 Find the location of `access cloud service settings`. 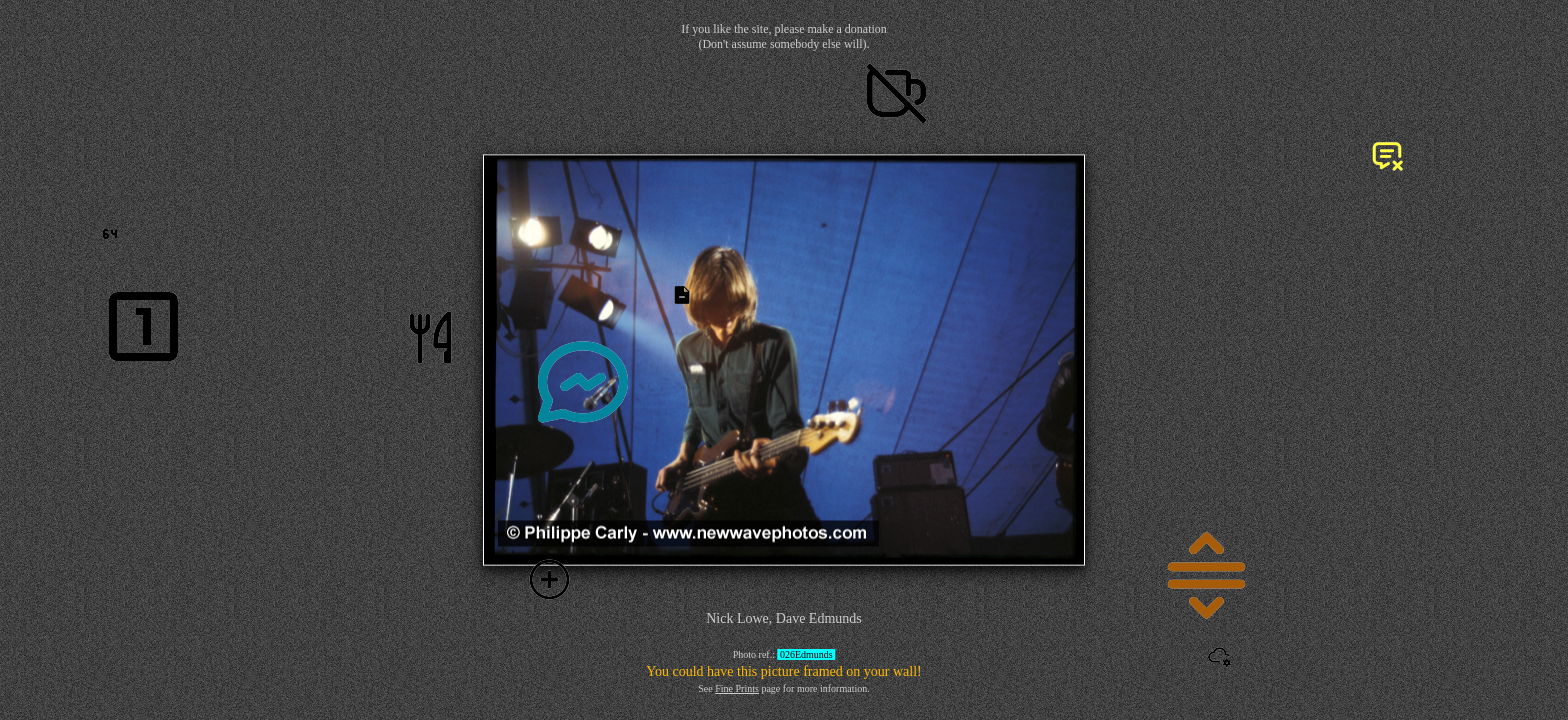

access cloud service settings is located at coordinates (1219, 655).